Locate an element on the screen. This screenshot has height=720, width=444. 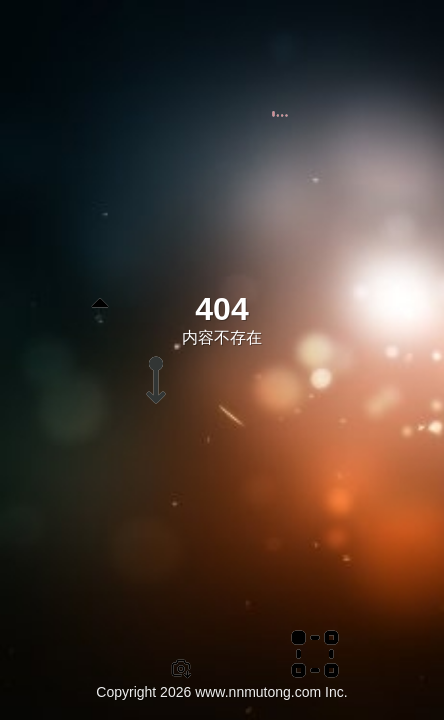
indicates weak signal strength is located at coordinates (280, 109).